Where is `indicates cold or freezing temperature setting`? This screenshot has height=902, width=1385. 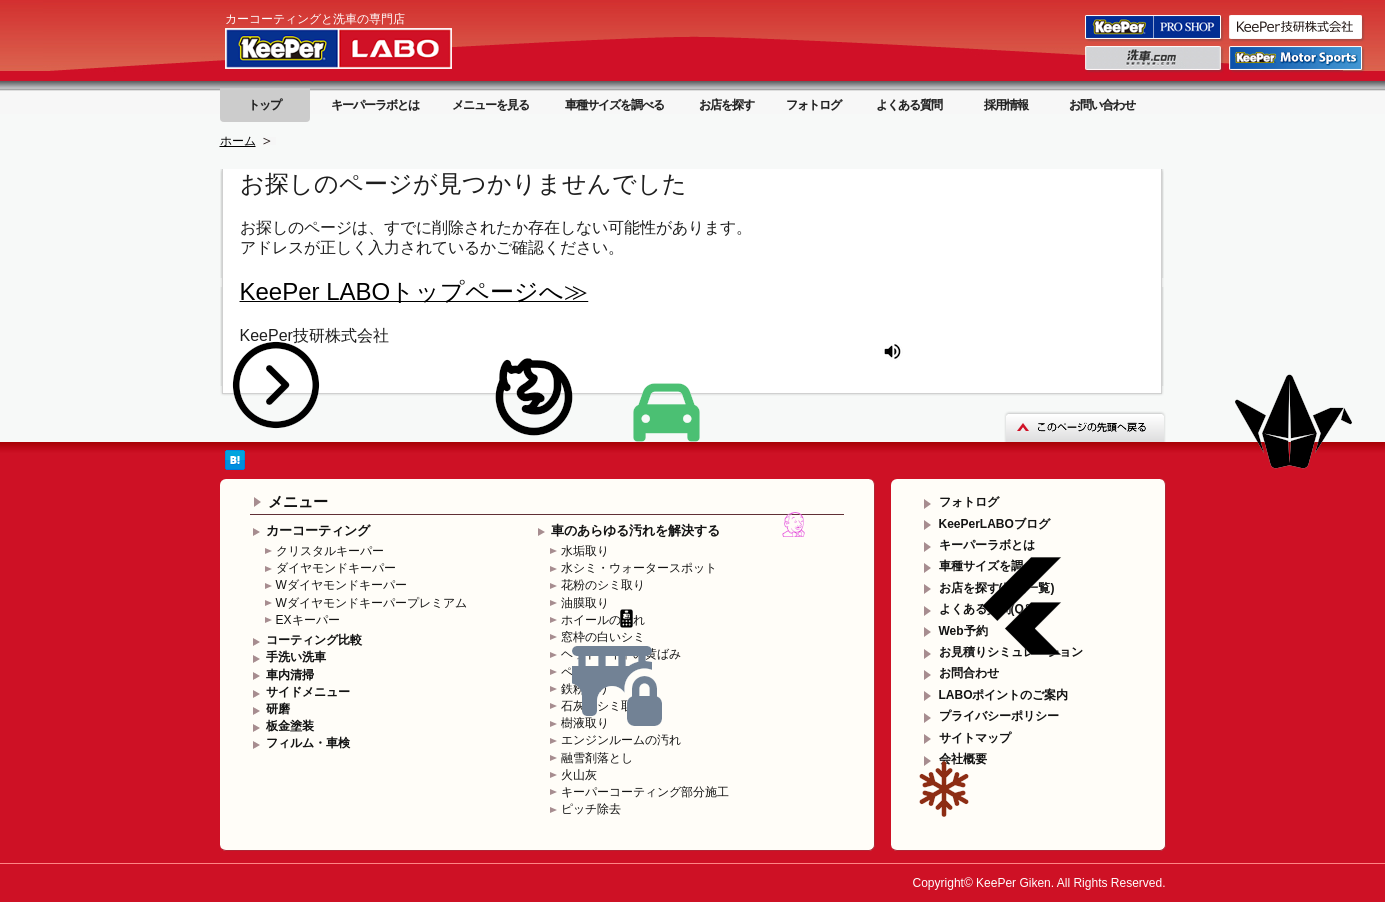 indicates cold or freezing temperature setting is located at coordinates (944, 789).